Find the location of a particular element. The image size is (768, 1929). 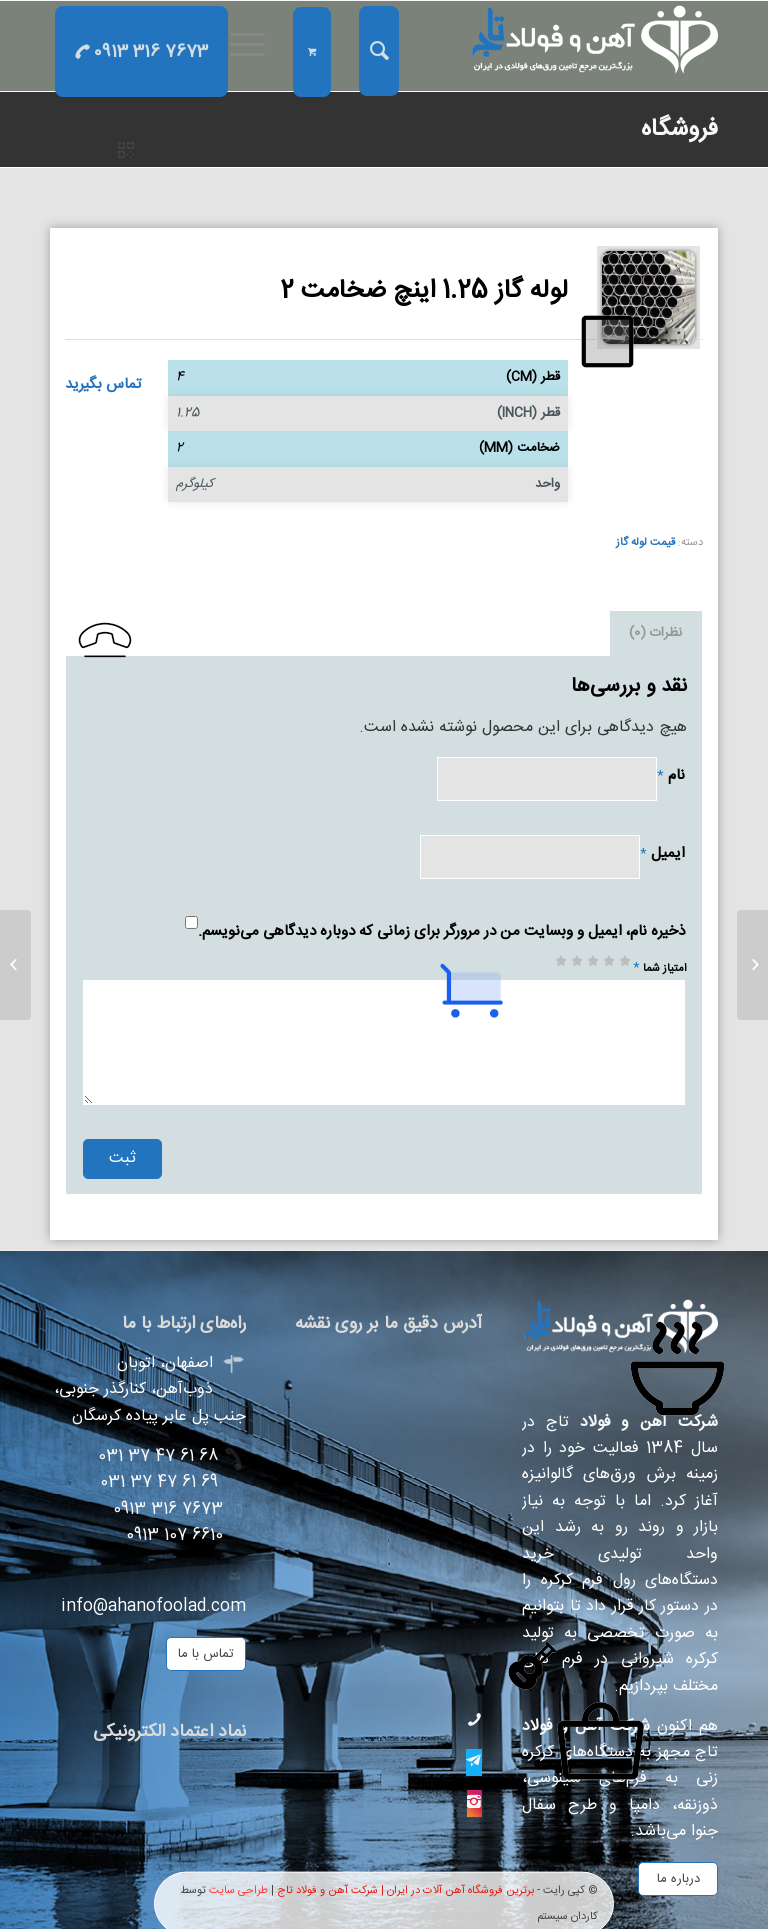

view your shopping cart is located at coordinates (470, 987).